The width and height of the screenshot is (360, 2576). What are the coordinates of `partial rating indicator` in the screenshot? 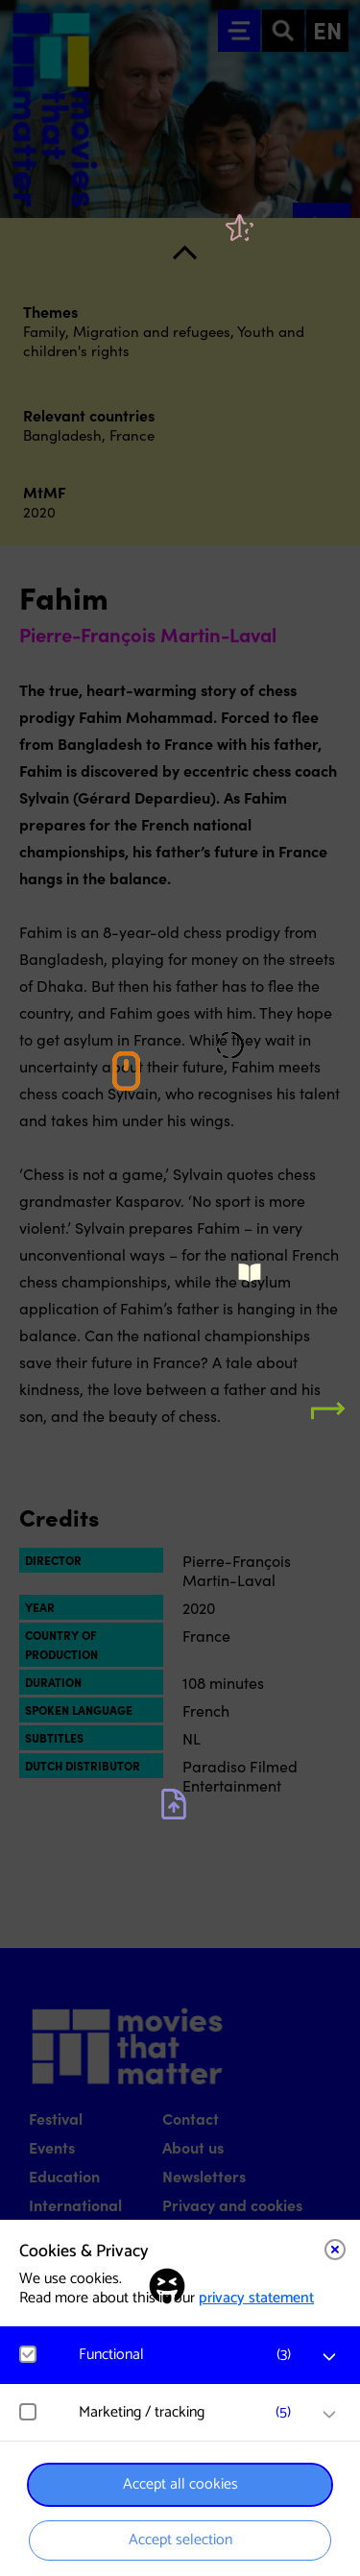 It's located at (239, 228).